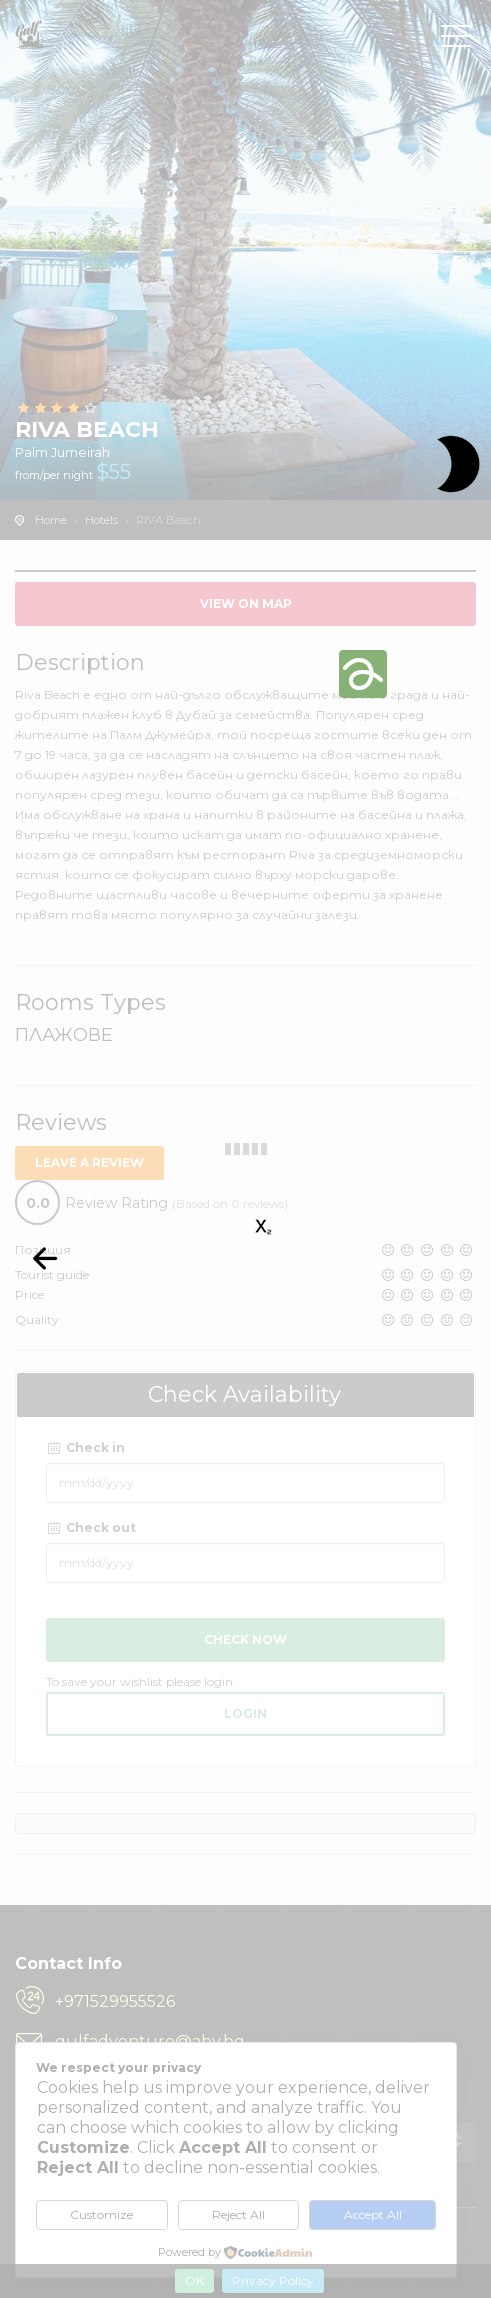 The image size is (491, 2298). What do you see at coordinates (457, 464) in the screenshot?
I see `toggle dark mode or night theme` at bounding box center [457, 464].